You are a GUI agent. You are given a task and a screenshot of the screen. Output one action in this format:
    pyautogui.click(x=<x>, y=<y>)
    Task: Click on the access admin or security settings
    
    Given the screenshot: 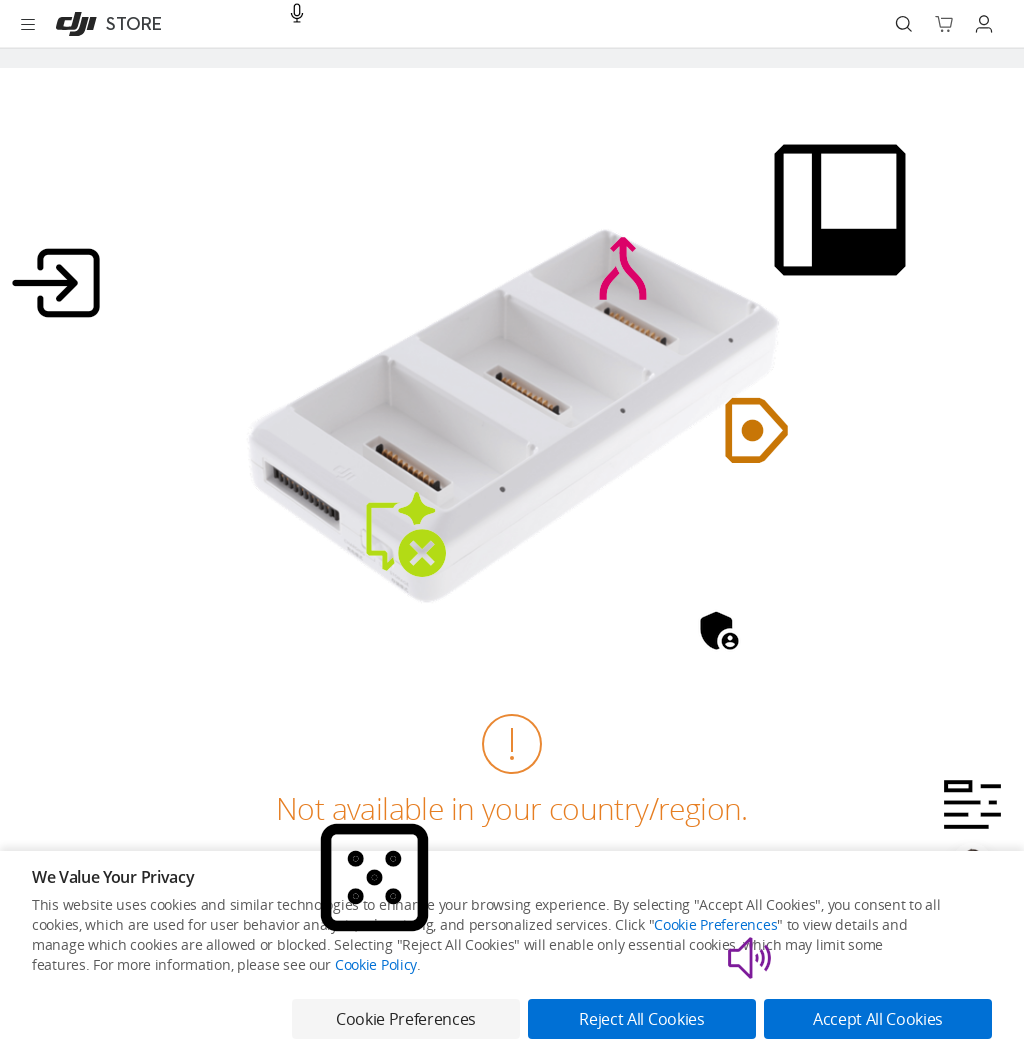 What is the action you would take?
    pyautogui.click(x=719, y=630)
    